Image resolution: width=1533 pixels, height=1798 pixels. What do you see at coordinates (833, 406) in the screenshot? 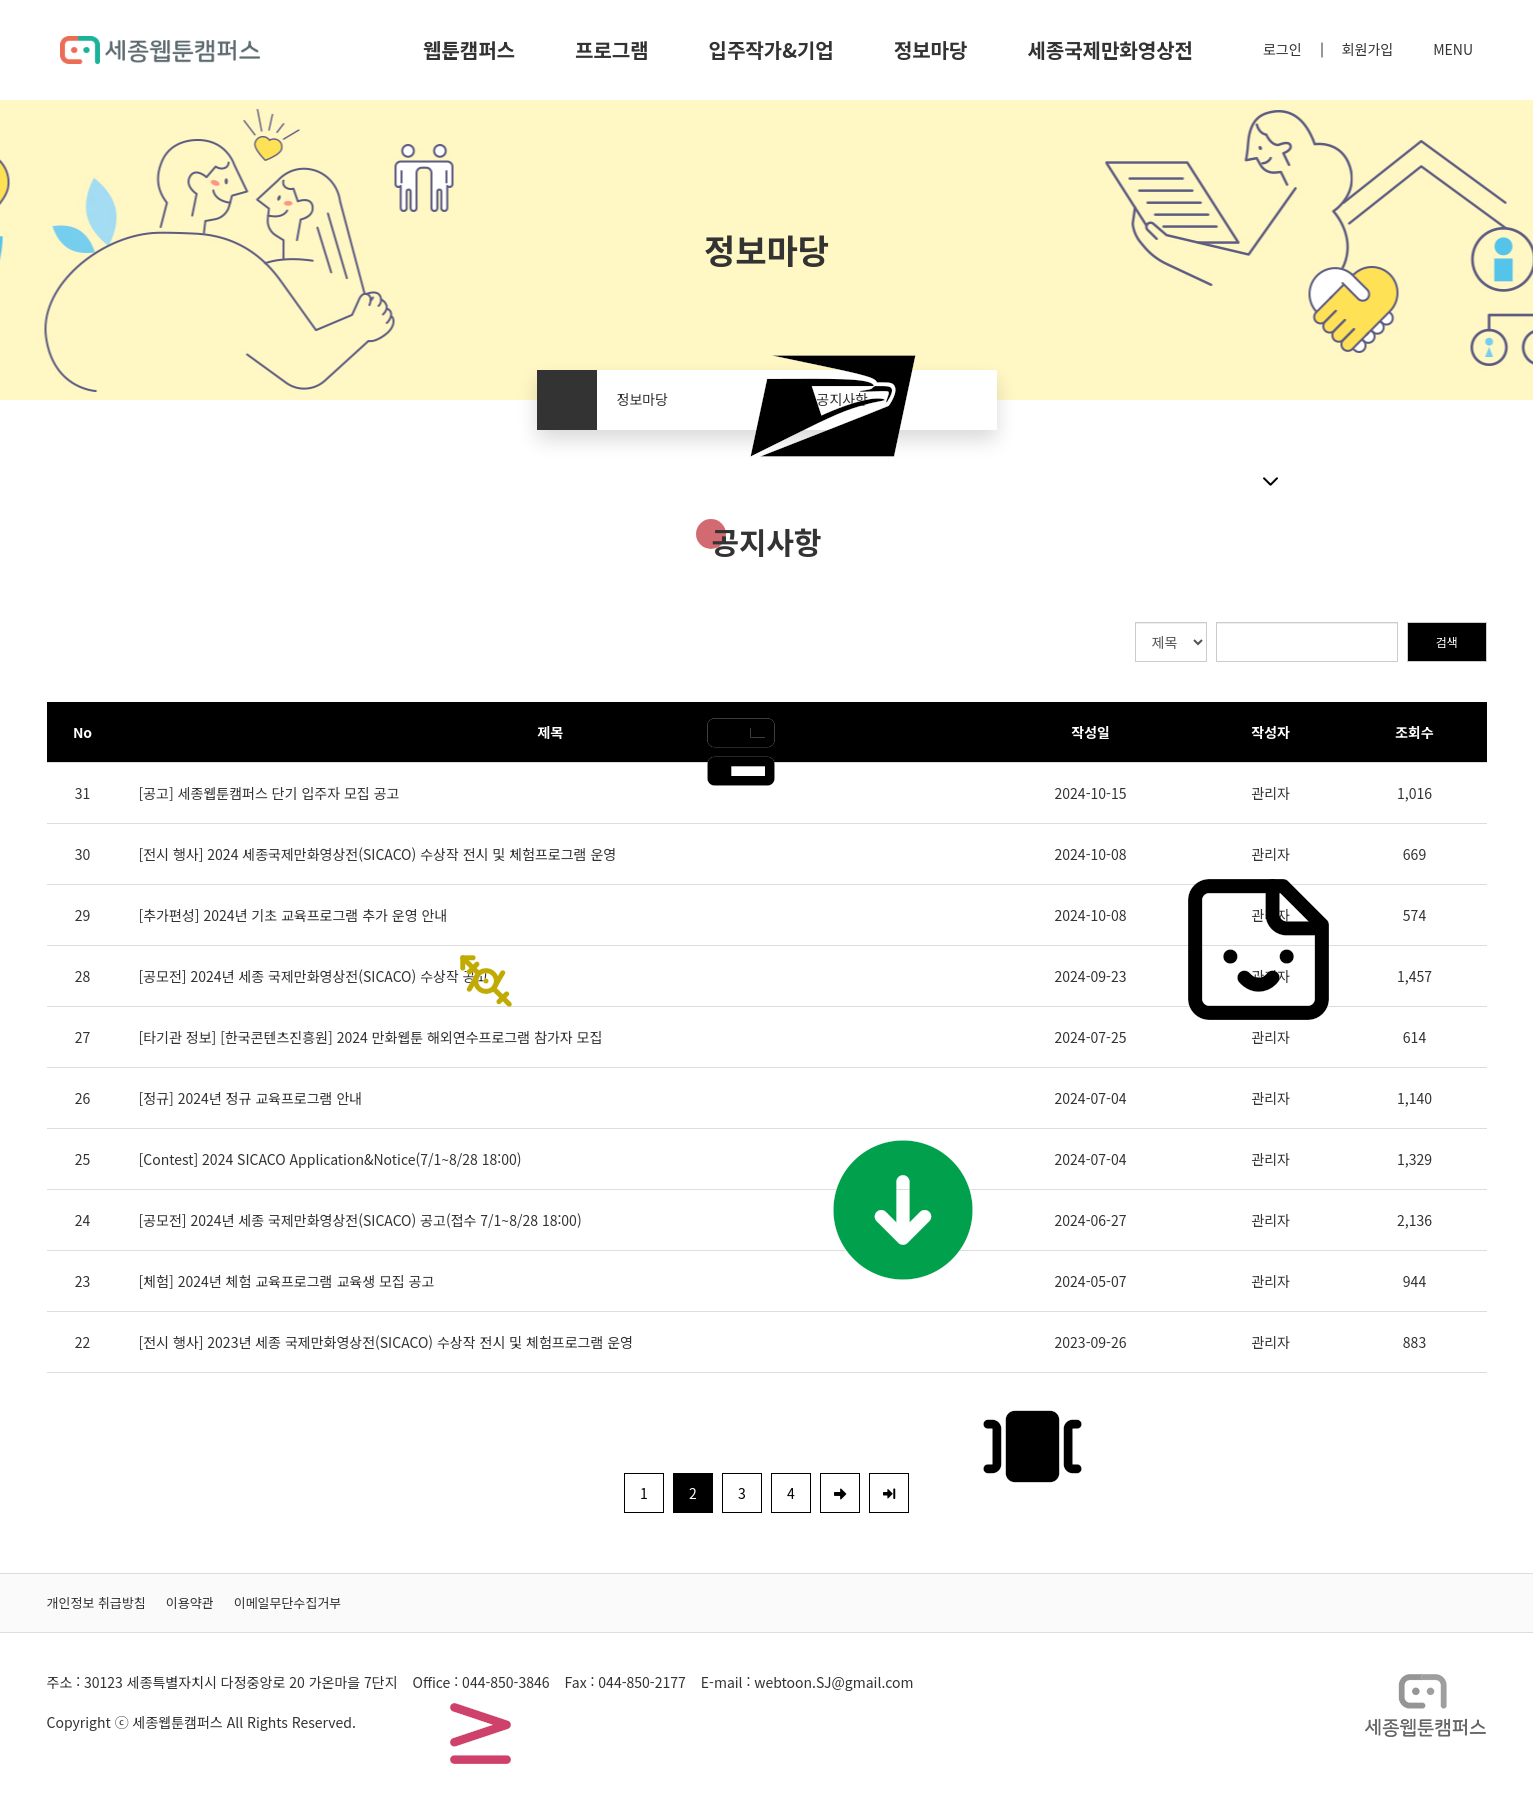
I see `united states postal service logo` at bounding box center [833, 406].